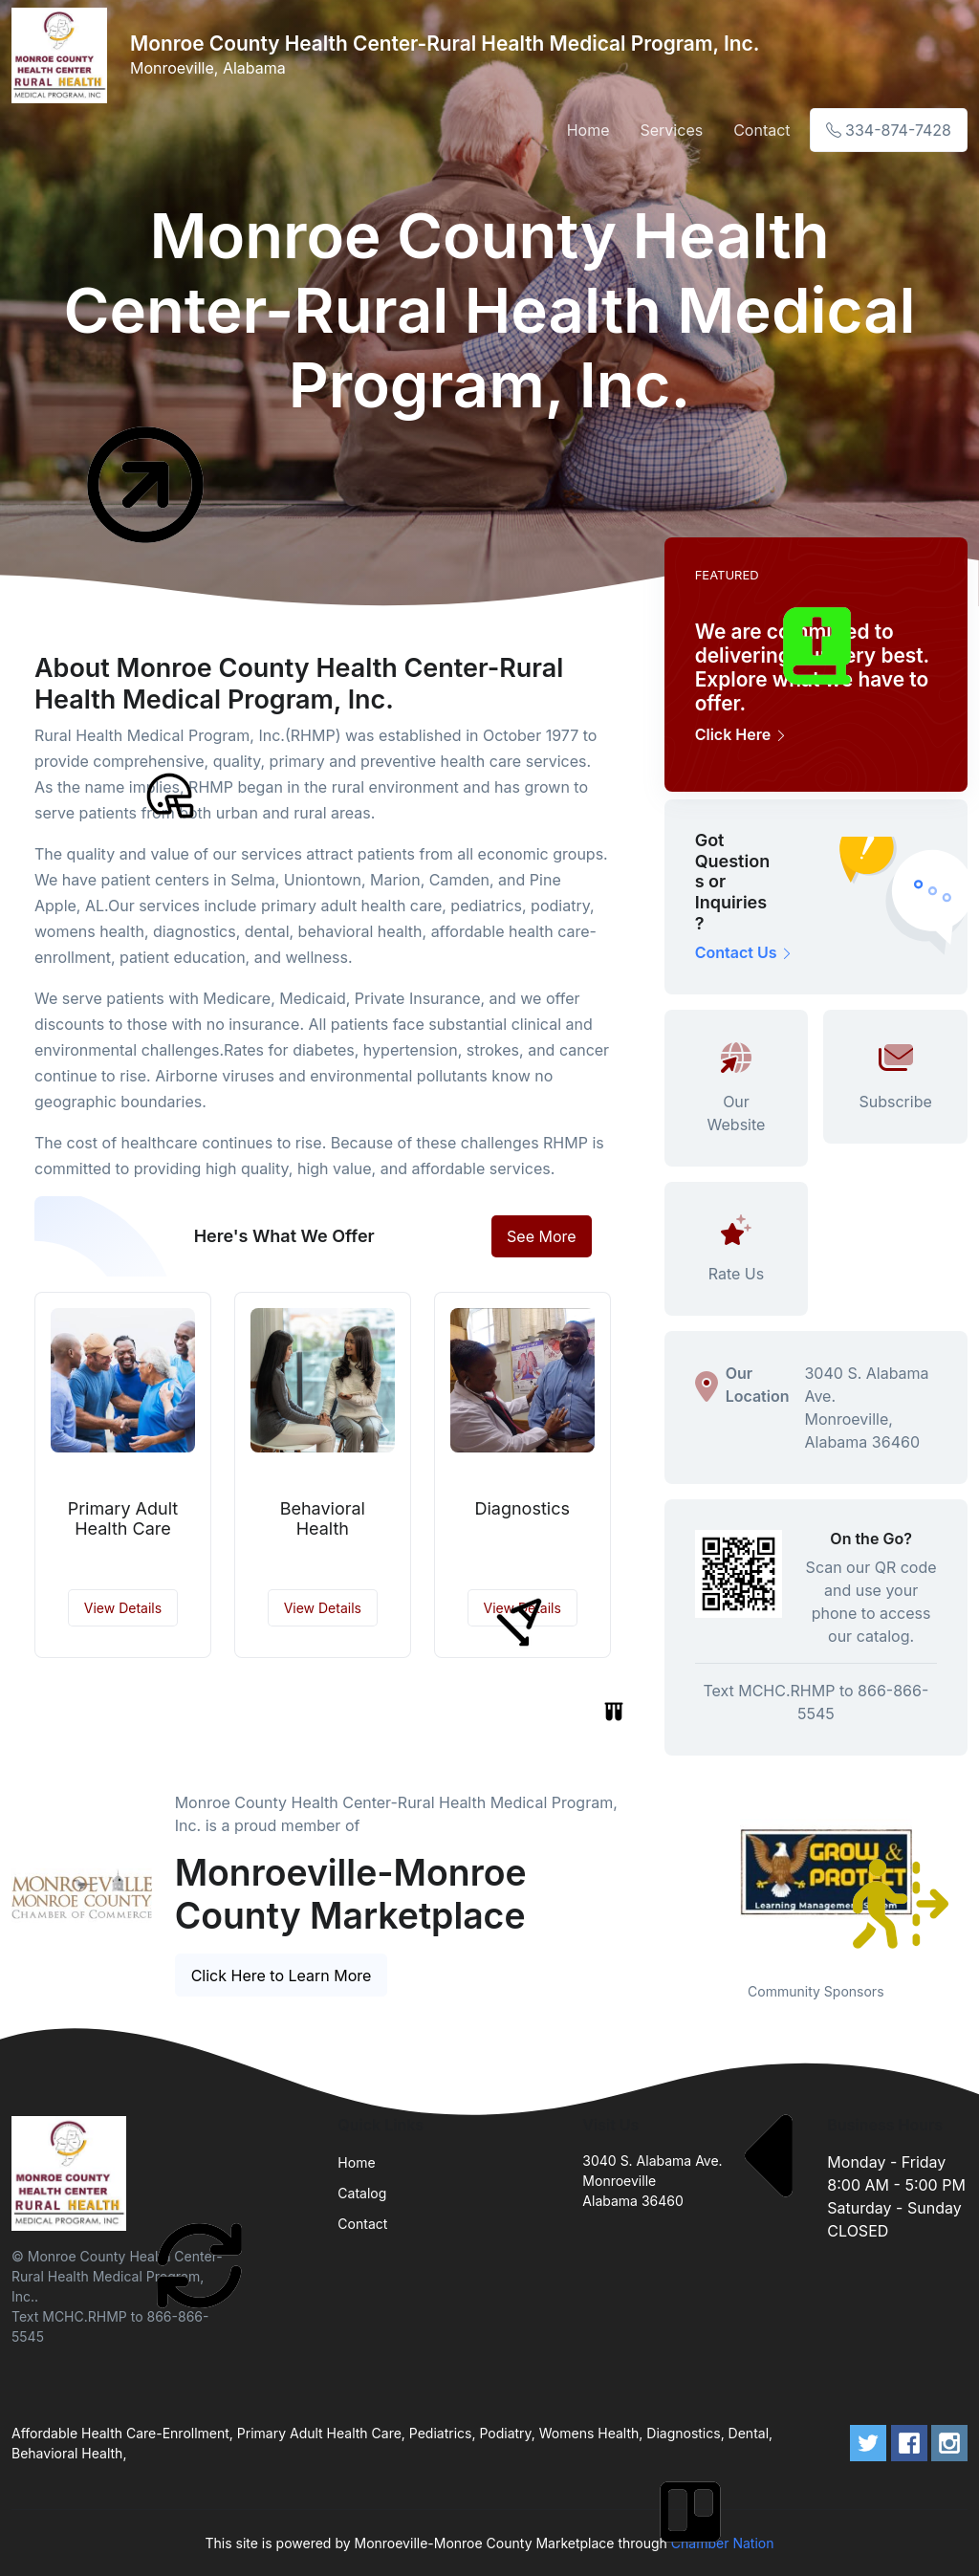  I want to click on refresh the current page or content, so click(199, 2265).